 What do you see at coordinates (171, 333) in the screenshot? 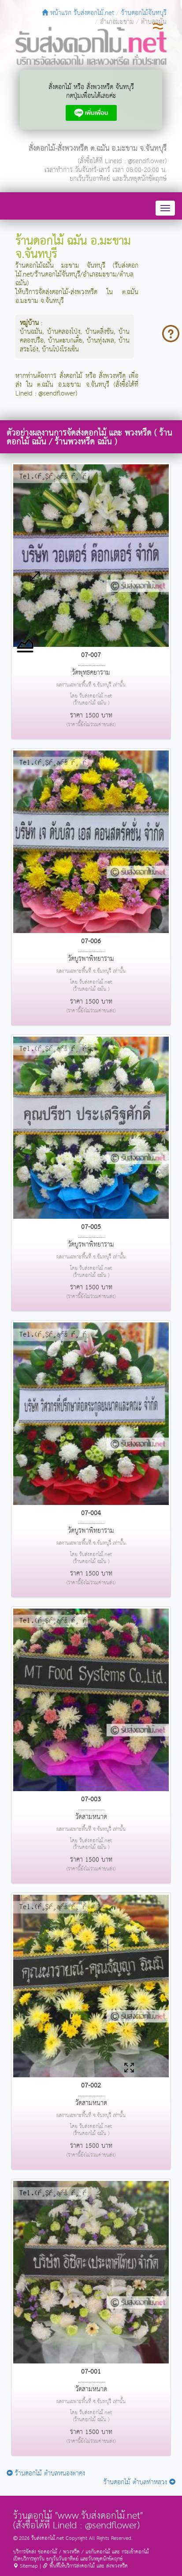
I see `access help or support` at bounding box center [171, 333].